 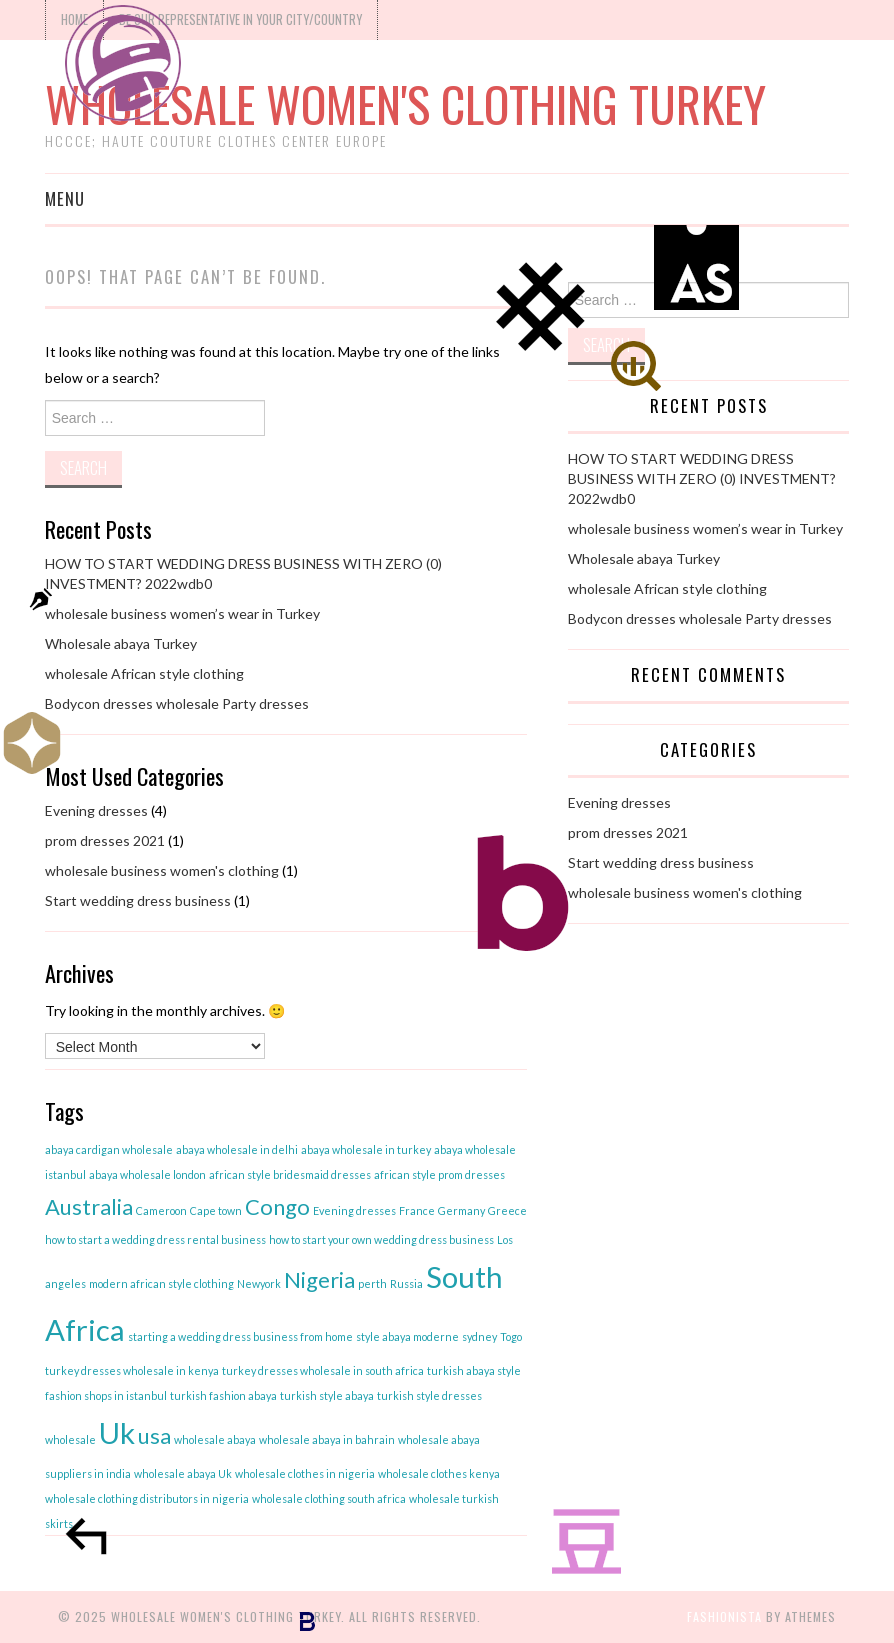 I want to click on visit alternativeto website to find software alternatives, so click(x=123, y=63).